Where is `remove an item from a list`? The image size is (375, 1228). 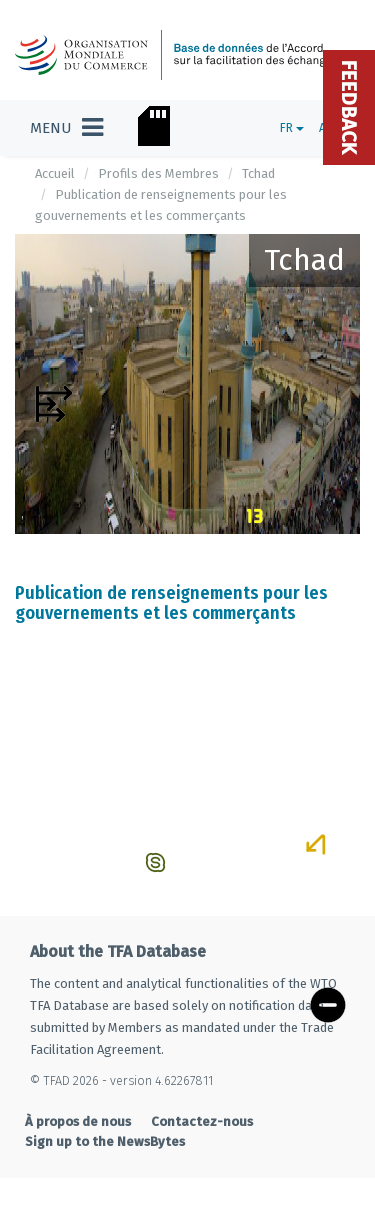 remove an item from a list is located at coordinates (328, 1005).